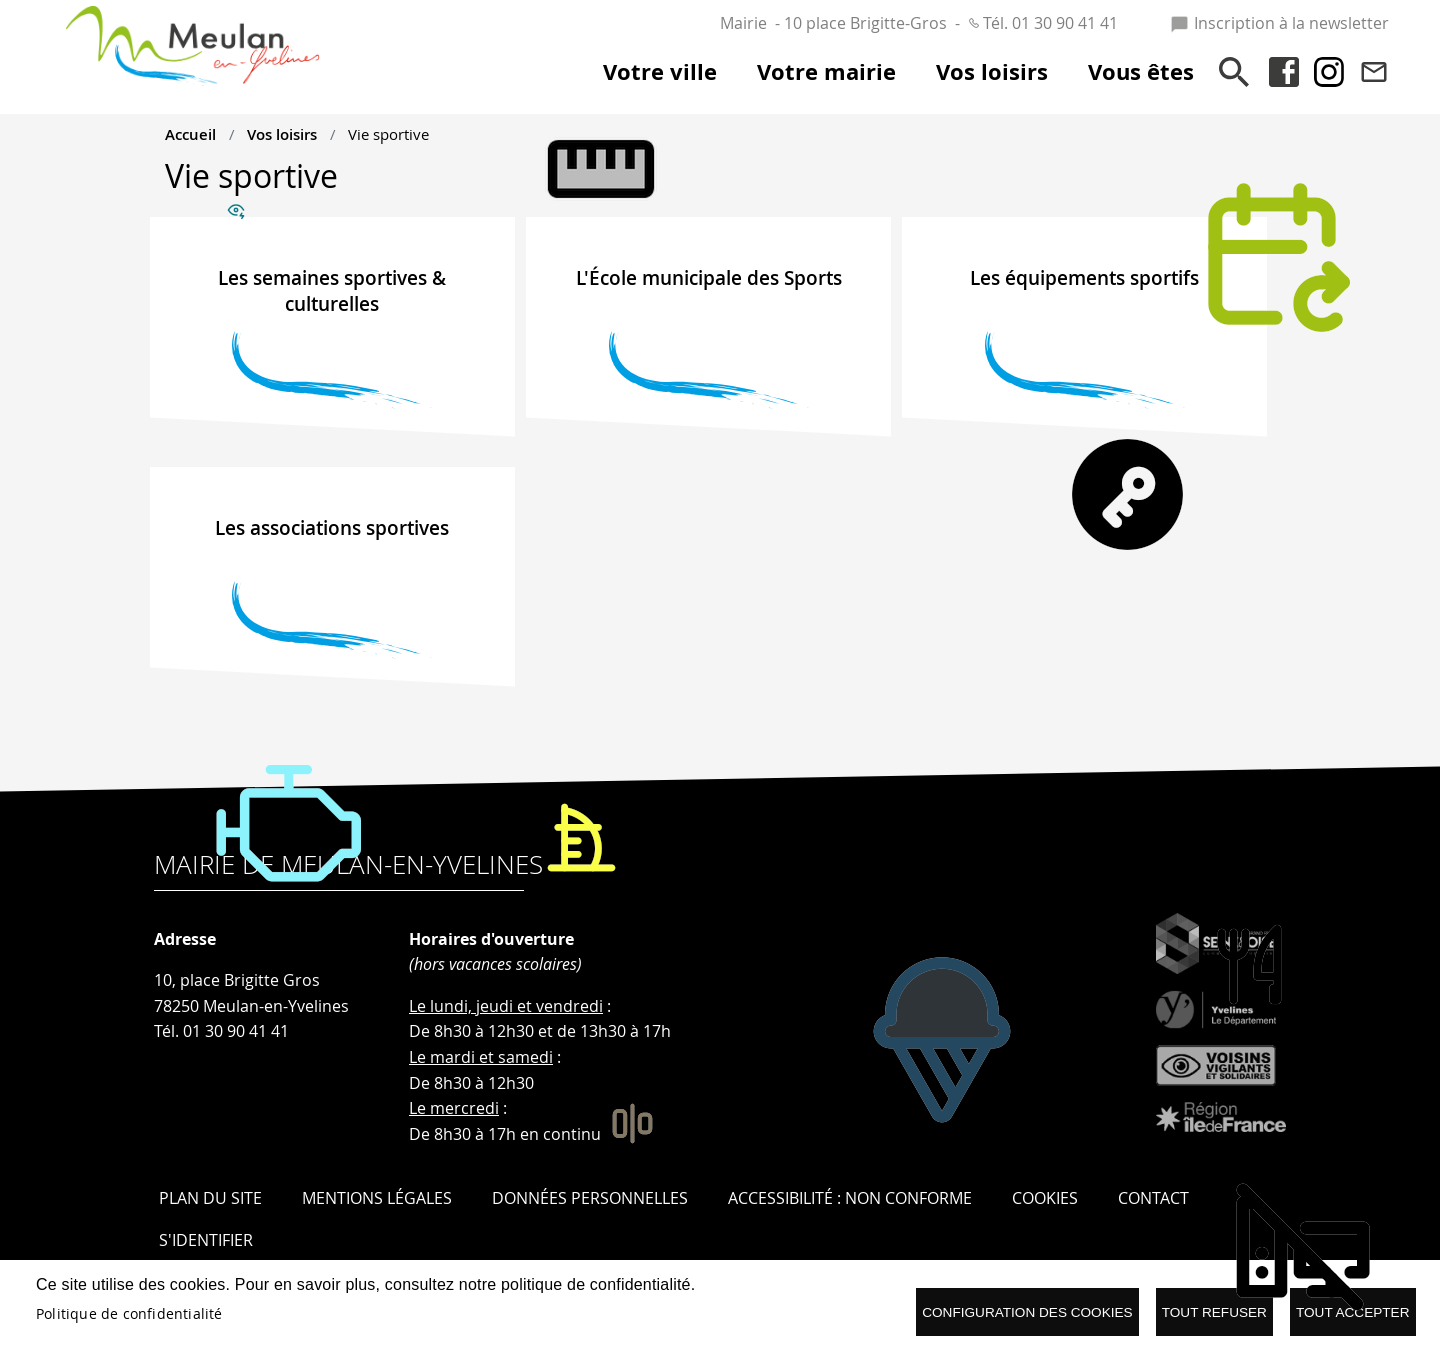 The image size is (1440, 1364). What do you see at coordinates (942, 1037) in the screenshot?
I see `browse dessert or ice cream options` at bounding box center [942, 1037].